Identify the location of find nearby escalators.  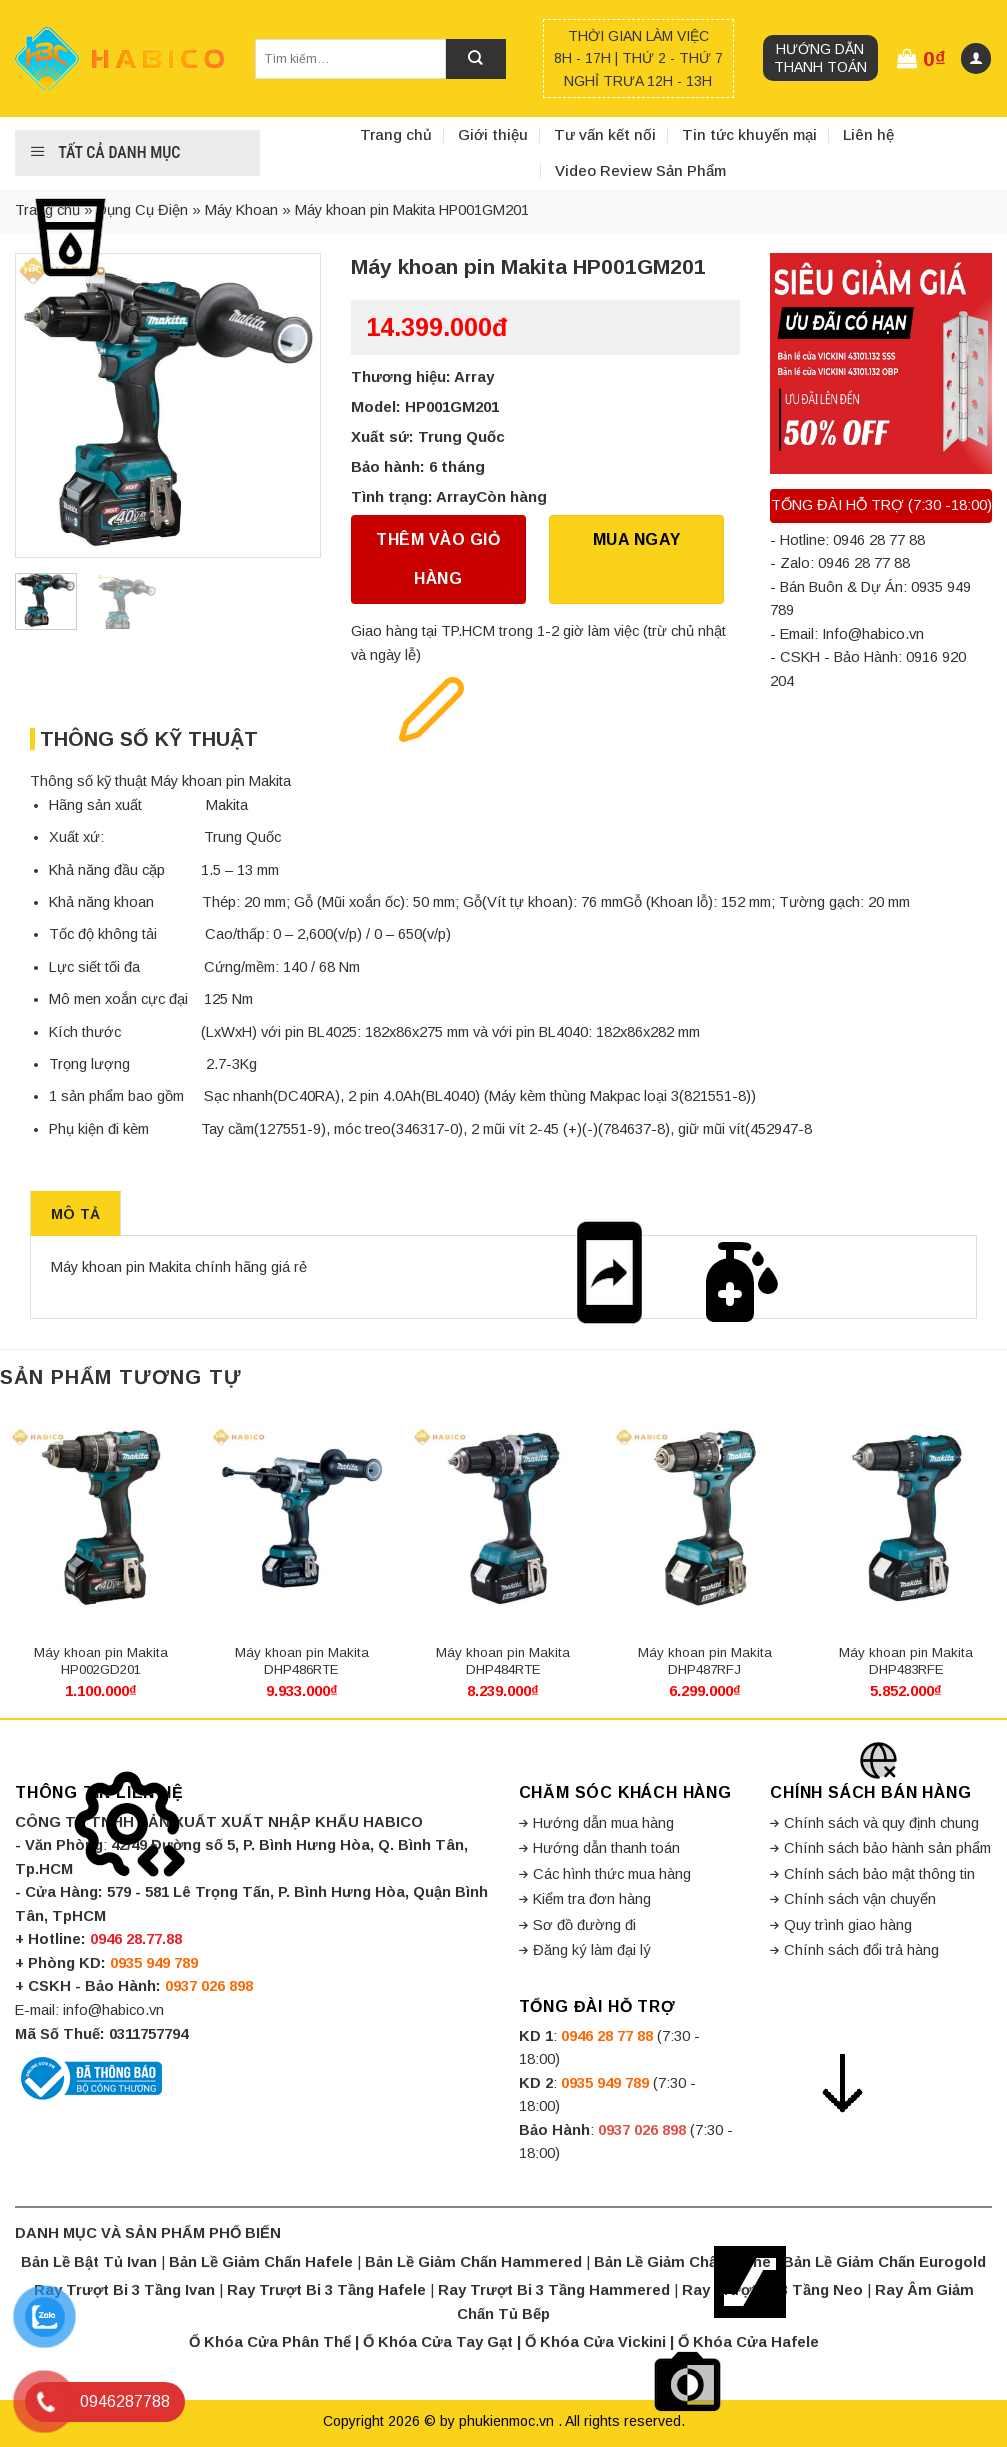
(750, 2282).